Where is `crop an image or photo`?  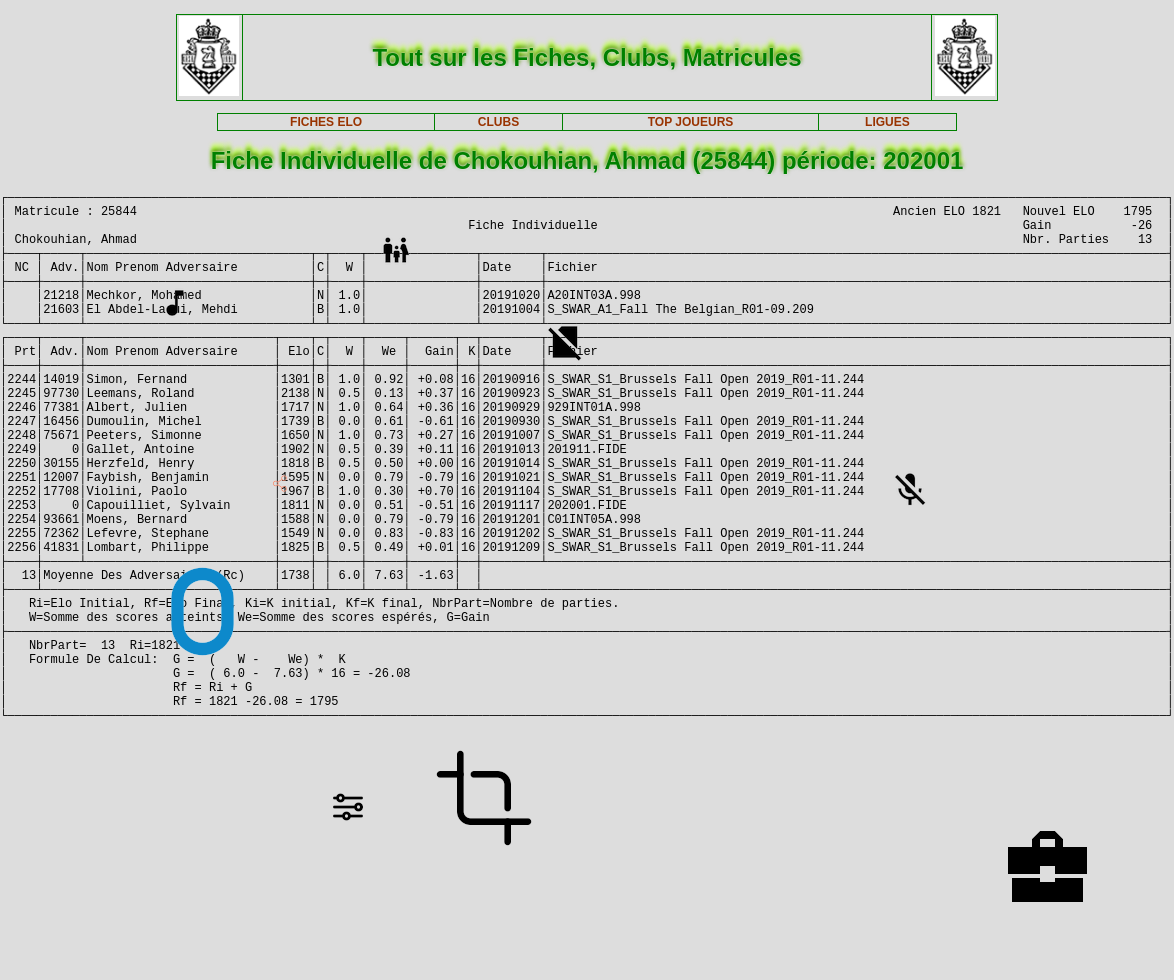 crop an image or photo is located at coordinates (484, 798).